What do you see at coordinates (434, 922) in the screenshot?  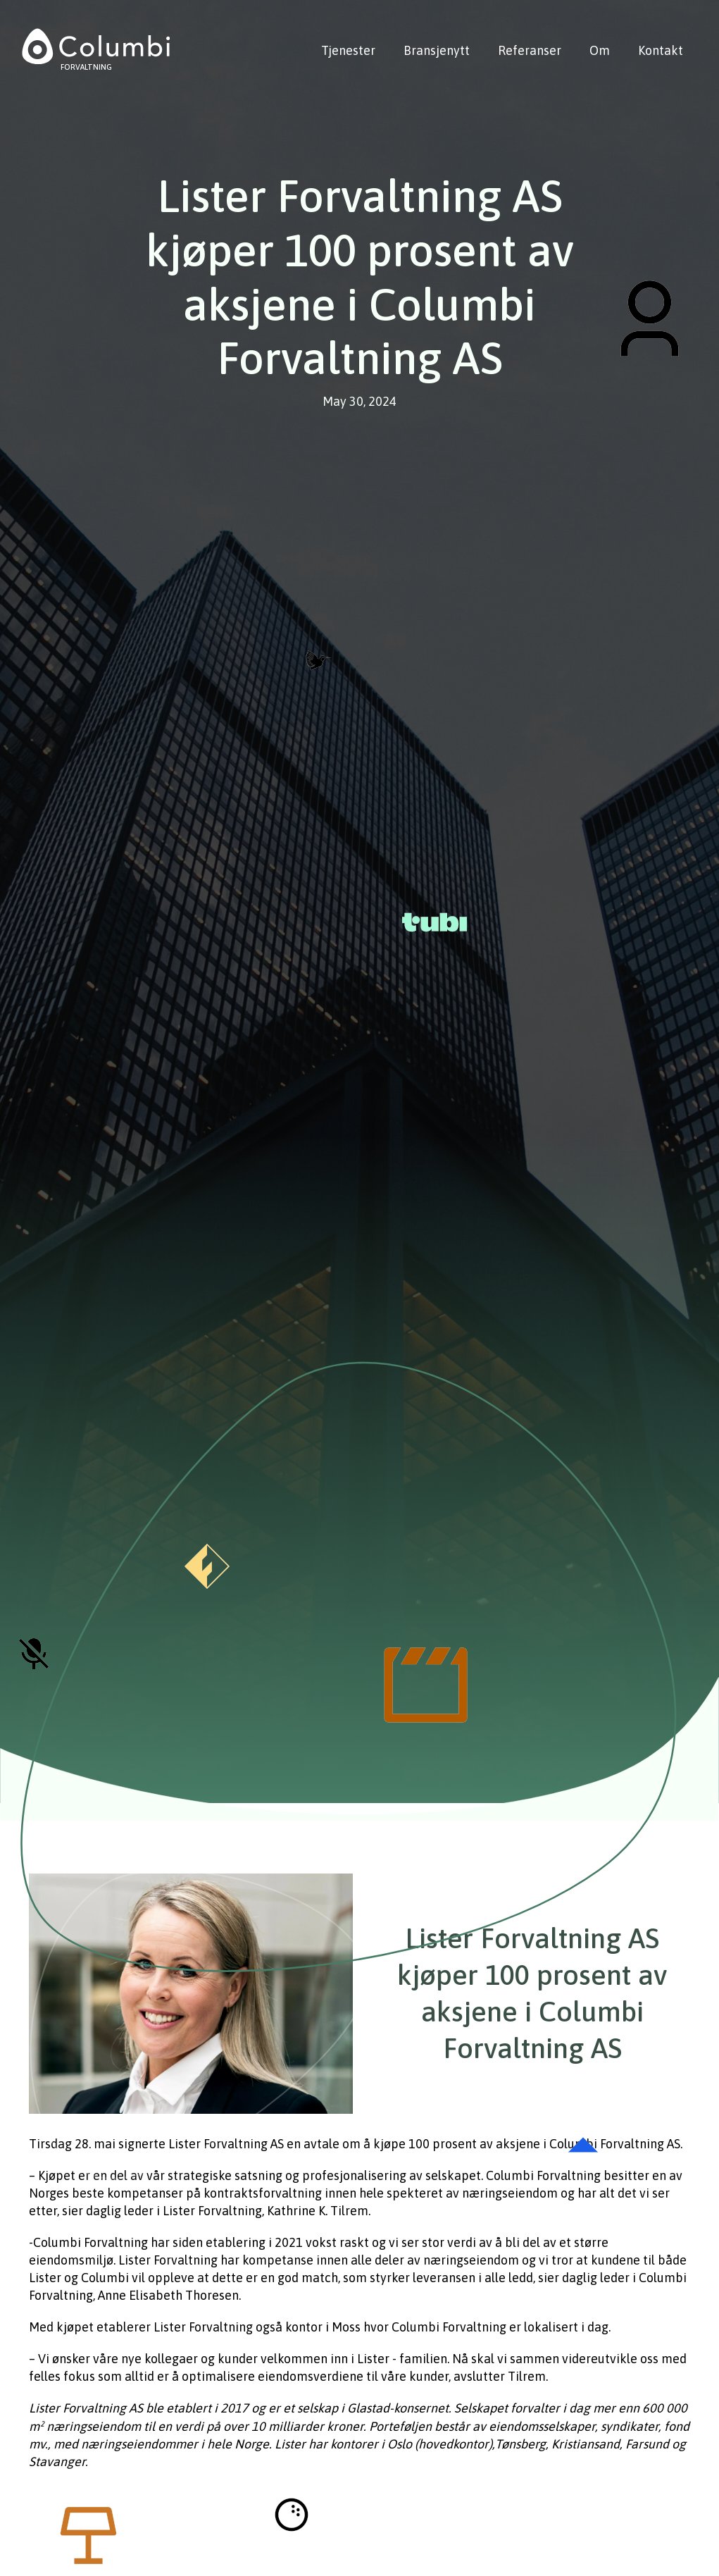 I see `open the tubi streaming app` at bounding box center [434, 922].